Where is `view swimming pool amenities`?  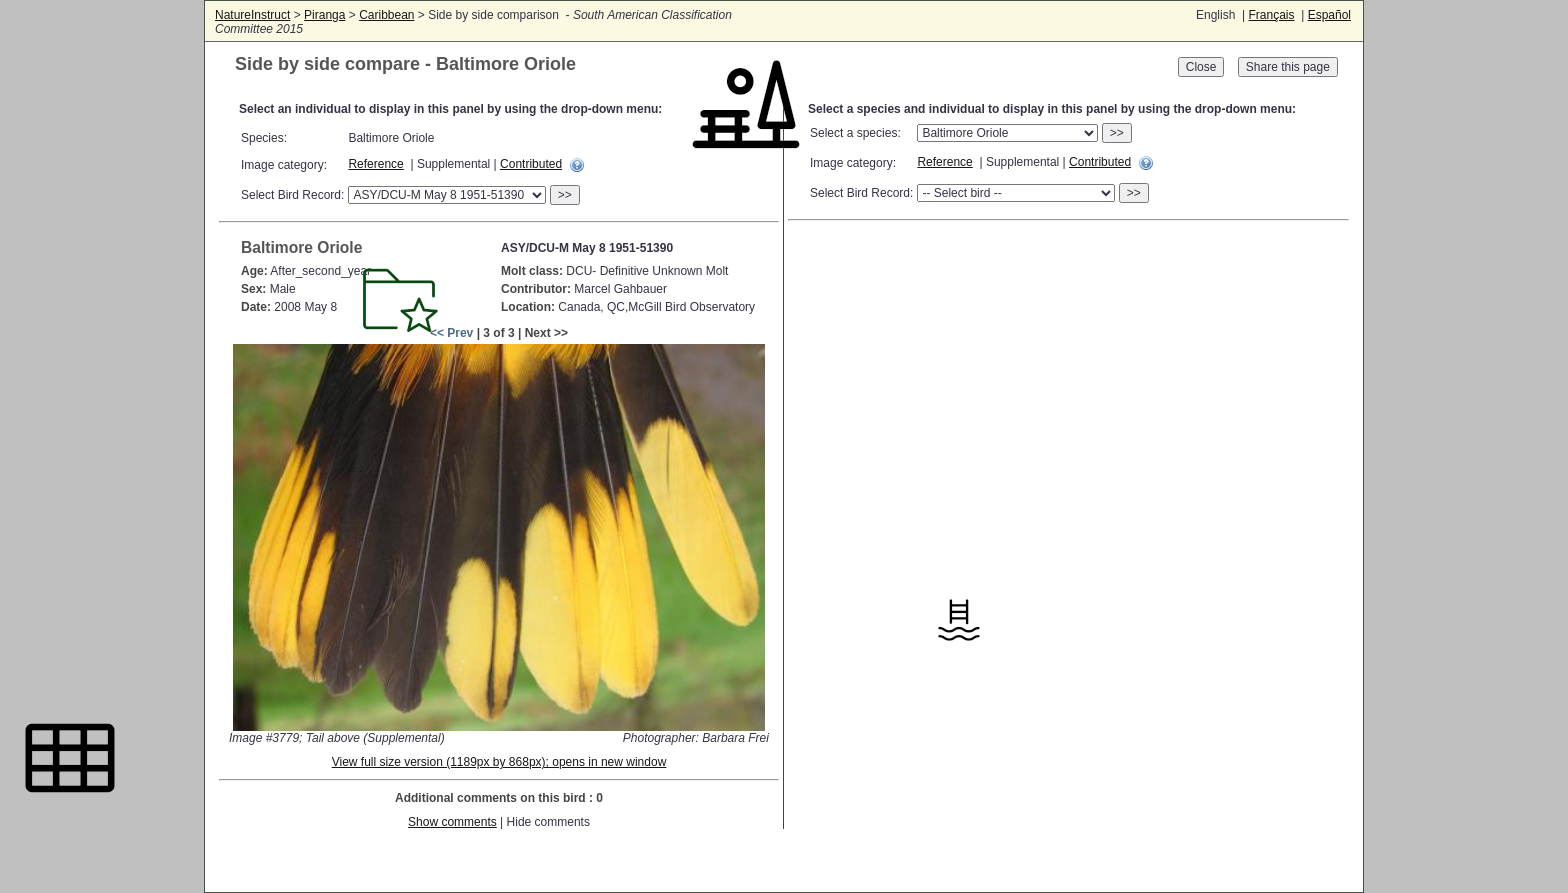
view swimming pool amenities is located at coordinates (959, 620).